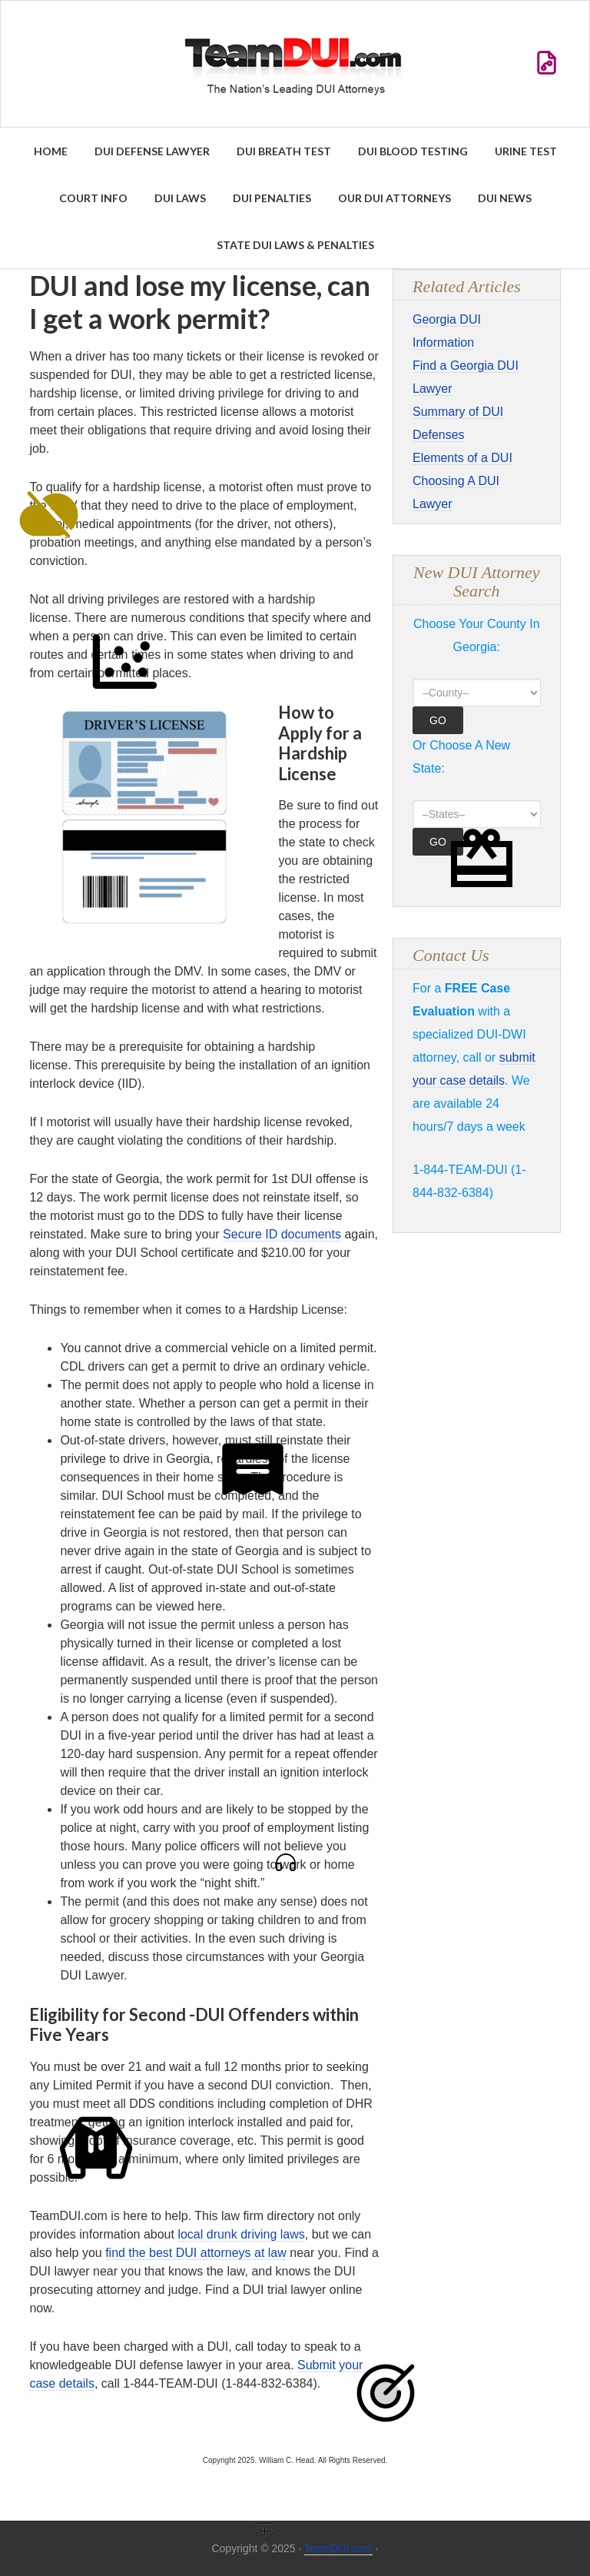  Describe the element at coordinates (482, 859) in the screenshot. I see `view or redeem a gift card` at that location.